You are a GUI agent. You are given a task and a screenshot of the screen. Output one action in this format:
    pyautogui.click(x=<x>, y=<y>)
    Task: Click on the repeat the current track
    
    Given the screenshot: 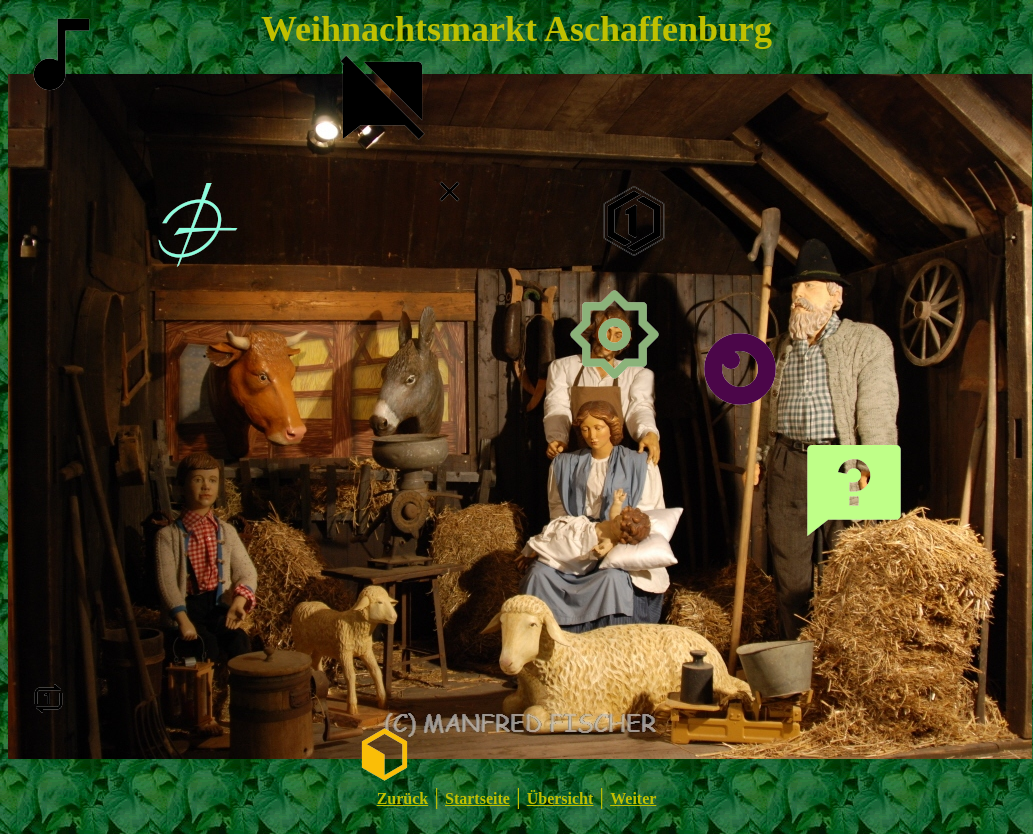 What is the action you would take?
    pyautogui.click(x=48, y=698)
    